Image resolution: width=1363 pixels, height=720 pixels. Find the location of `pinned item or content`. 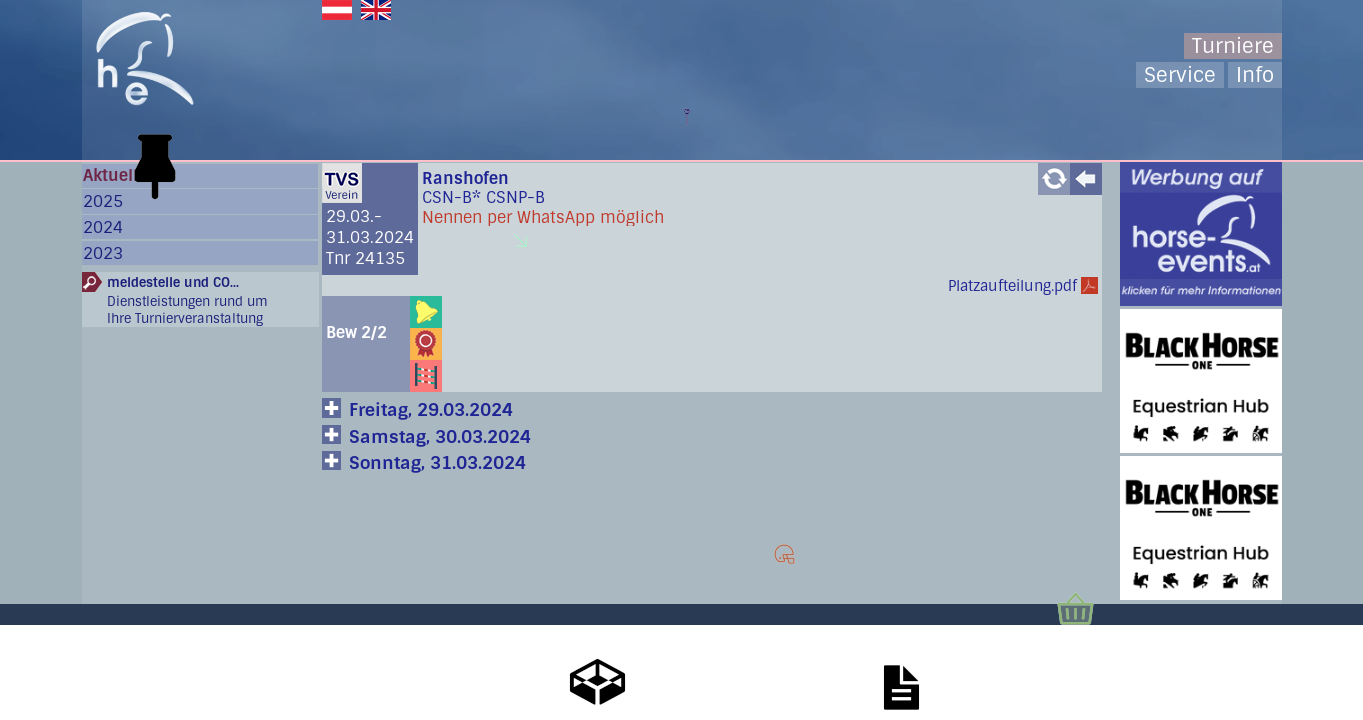

pinned item or content is located at coordinates (155, 165).